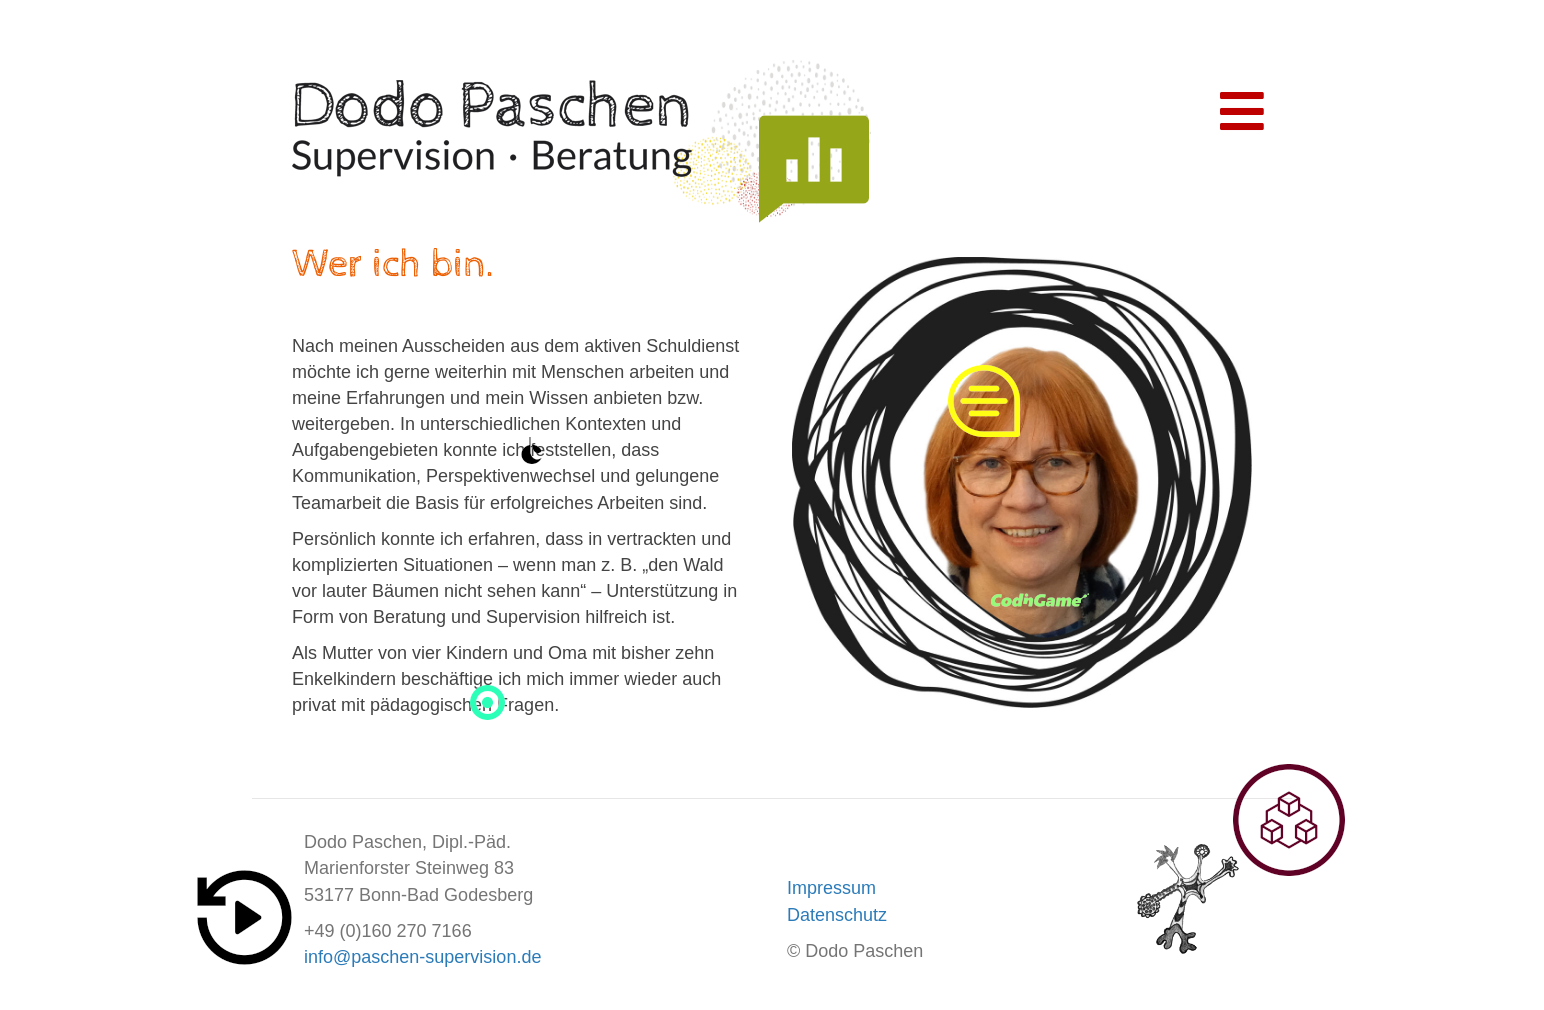  What do you see at coordinates (487, 702) in the screenshot?
I see `Target store logo` at bounding box center [487, 702].